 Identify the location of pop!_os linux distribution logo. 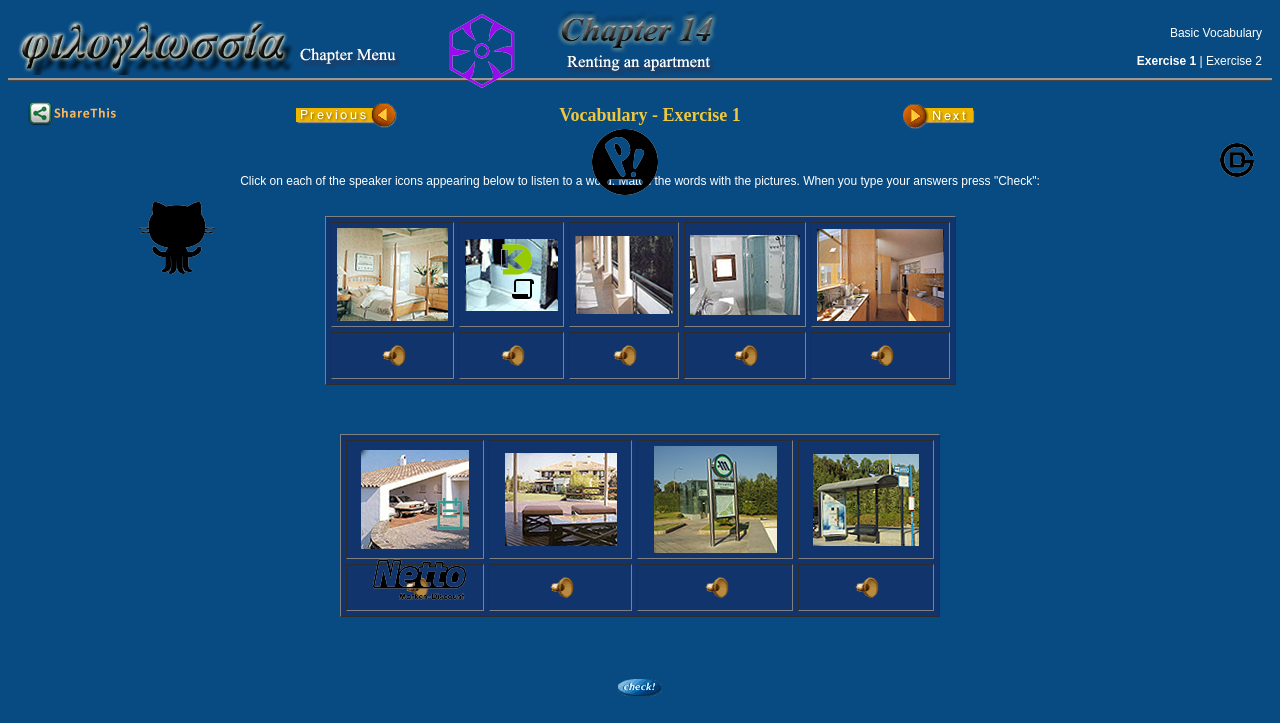
(625, 162).